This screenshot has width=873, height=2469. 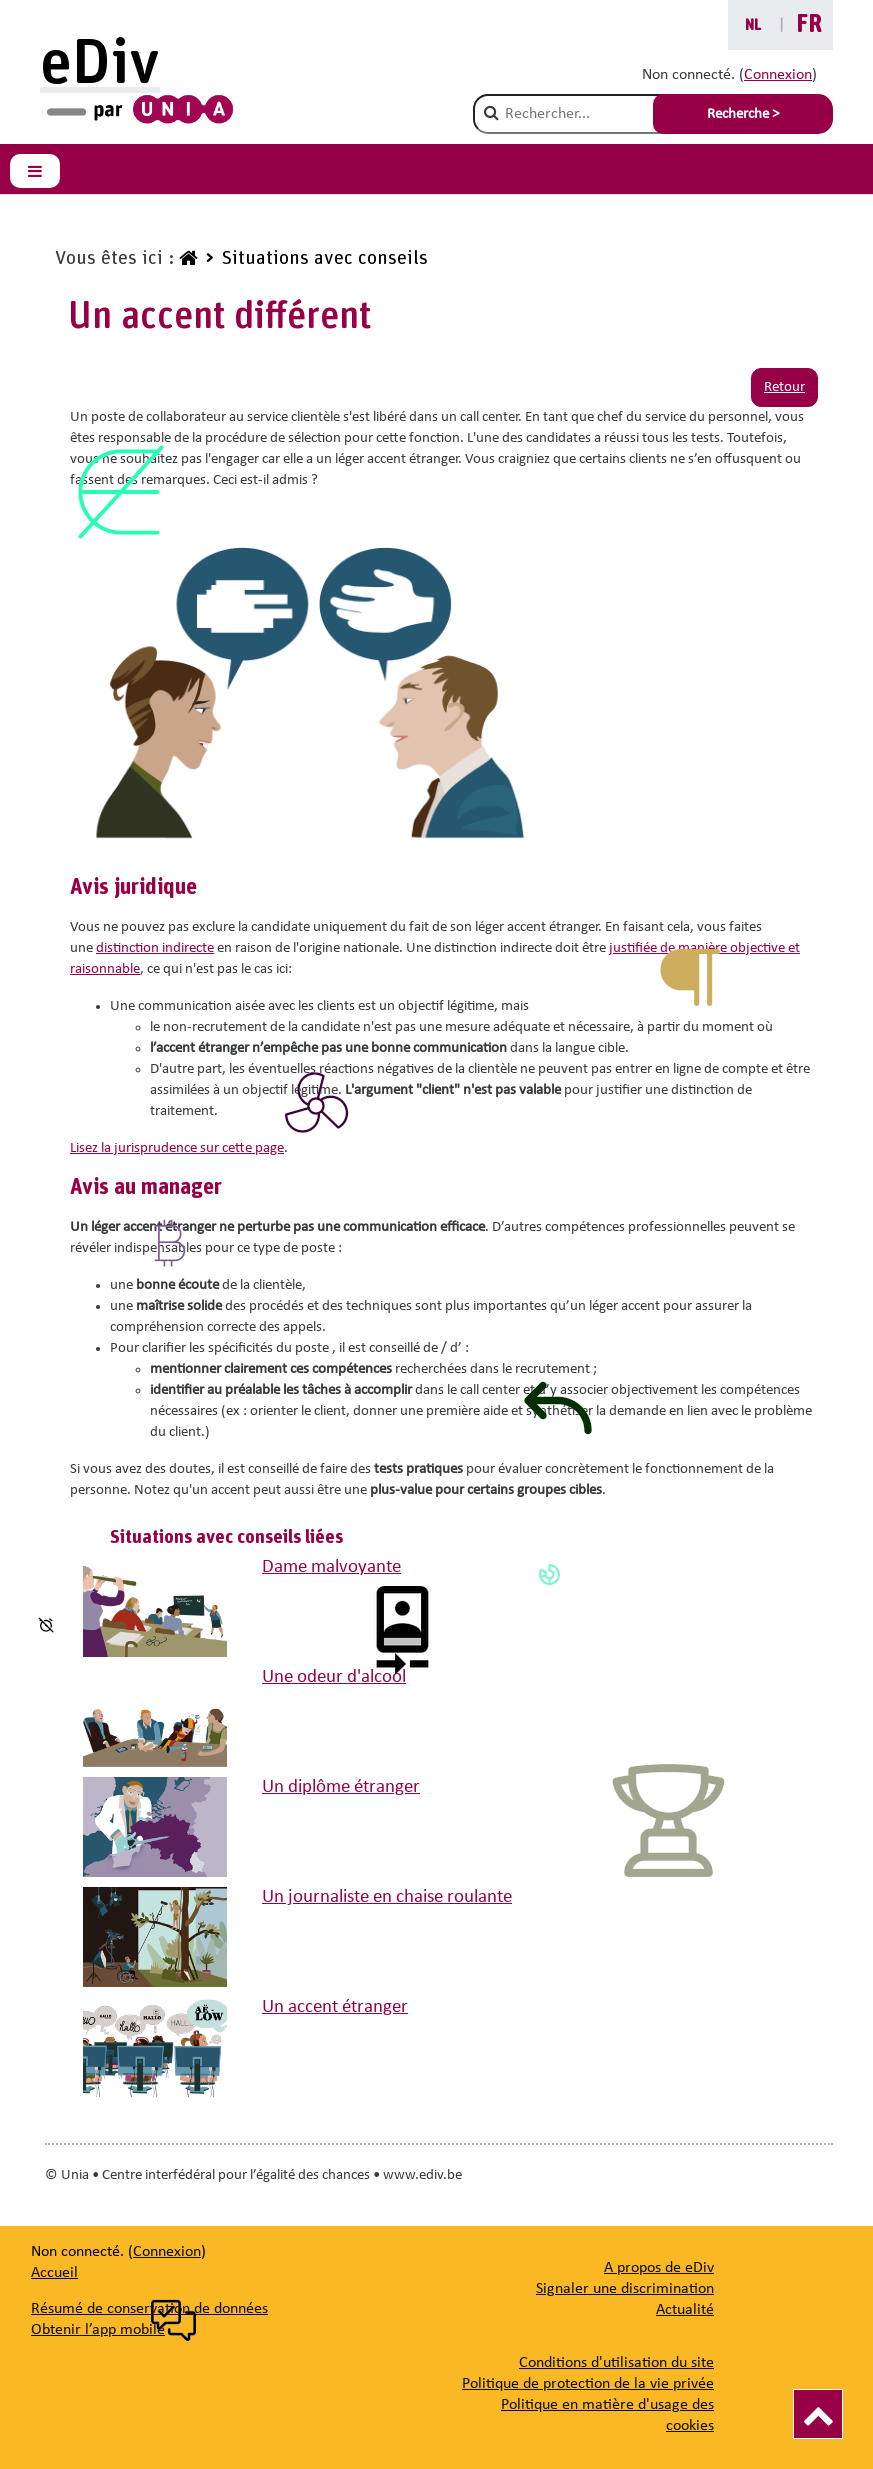 What do you see at coordinates (668, 1820) in the screenshot?
I see `view achievements or awards` at bounding box center [668, 1820].